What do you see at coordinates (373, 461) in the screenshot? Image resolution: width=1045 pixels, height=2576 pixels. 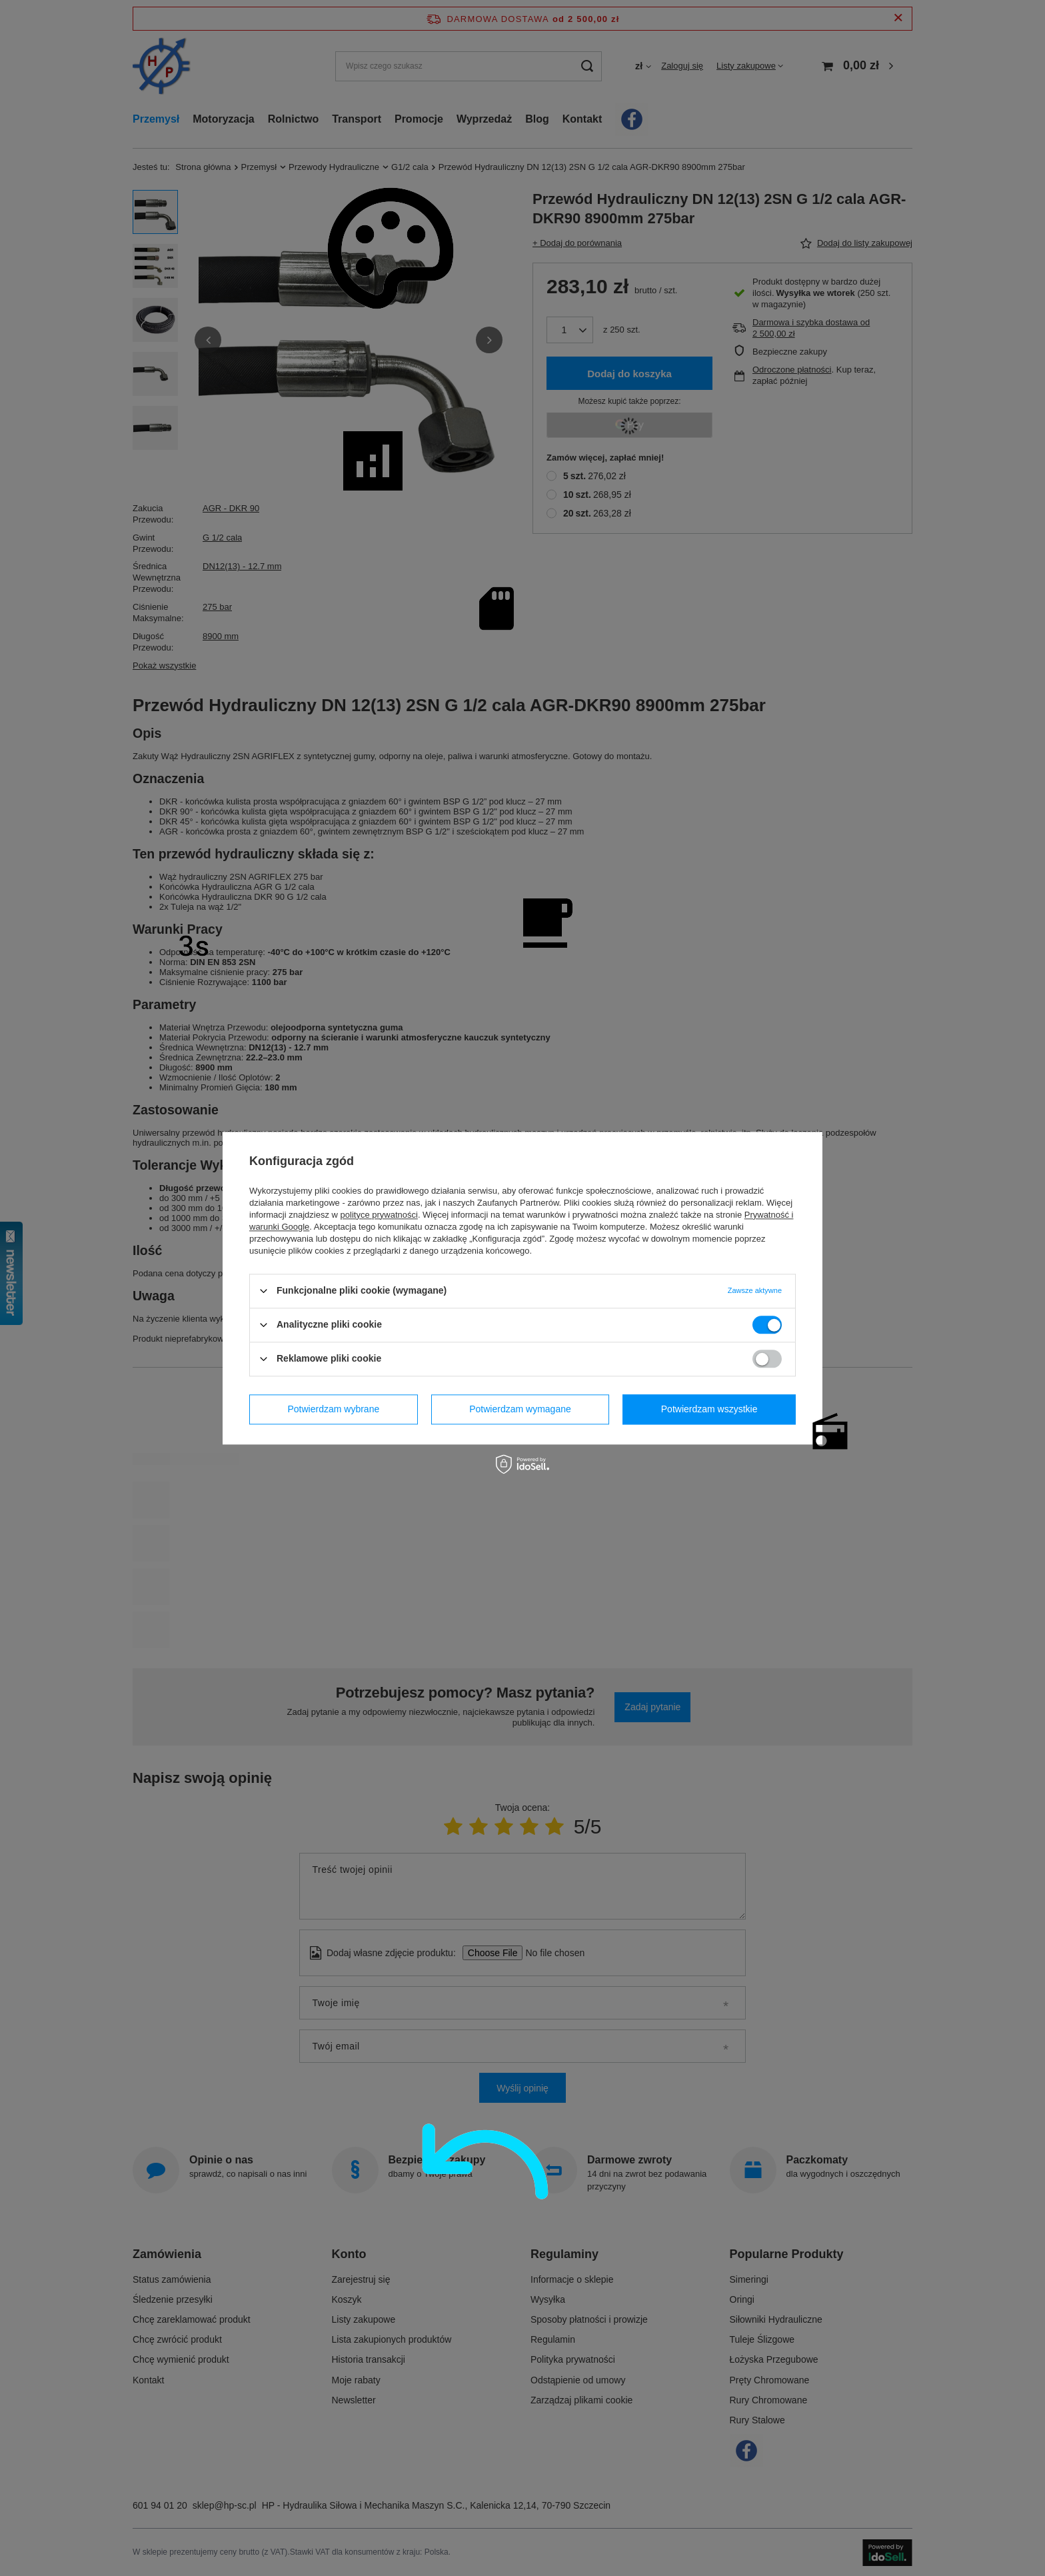 I see `view analytics and statistics` at bounding box center [373, 461].